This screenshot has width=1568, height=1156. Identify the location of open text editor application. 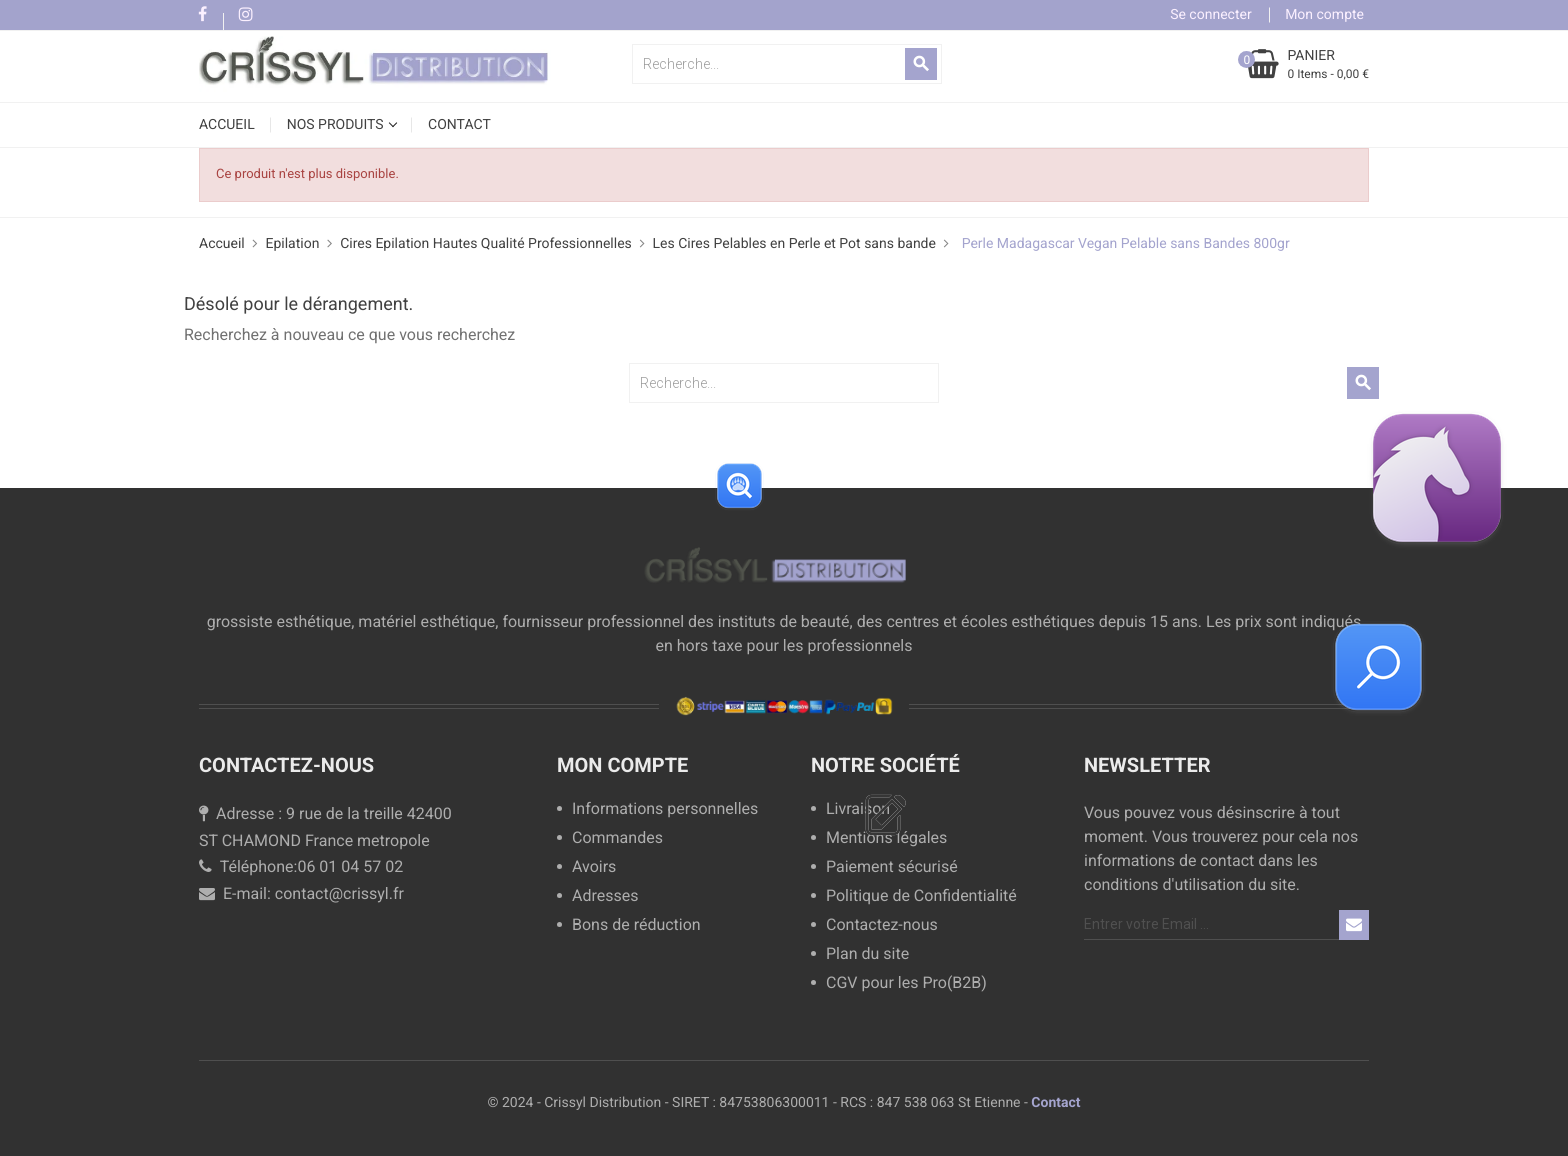
(883, 815).